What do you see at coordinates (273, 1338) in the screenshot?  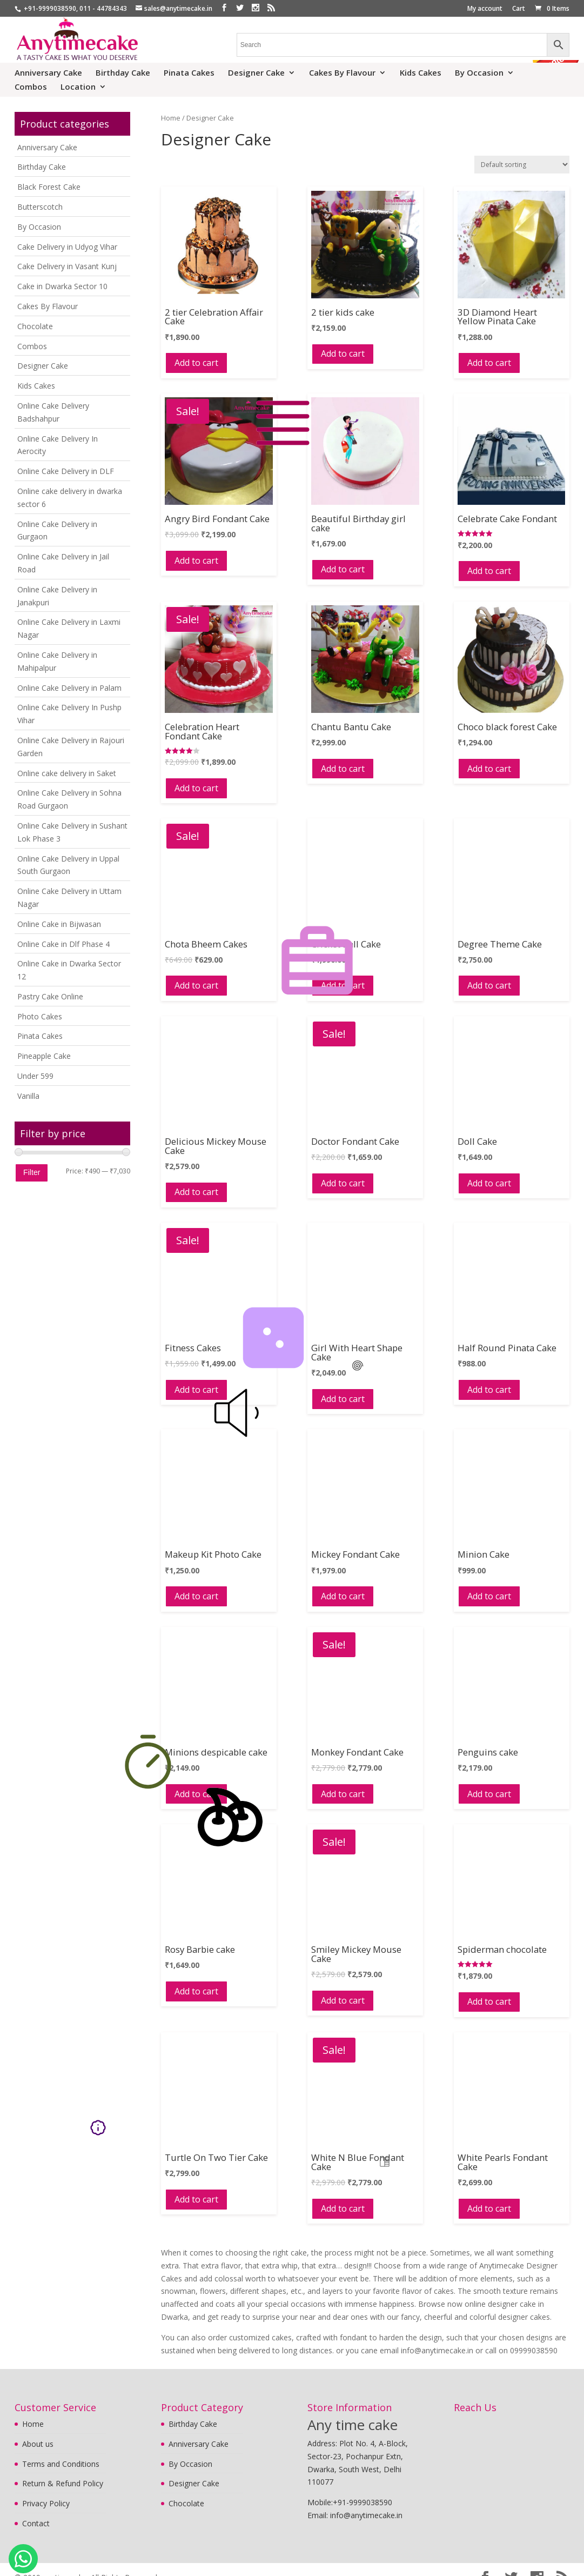 I see `roll dice or randomize selection` at bounding box center [273, 1338].